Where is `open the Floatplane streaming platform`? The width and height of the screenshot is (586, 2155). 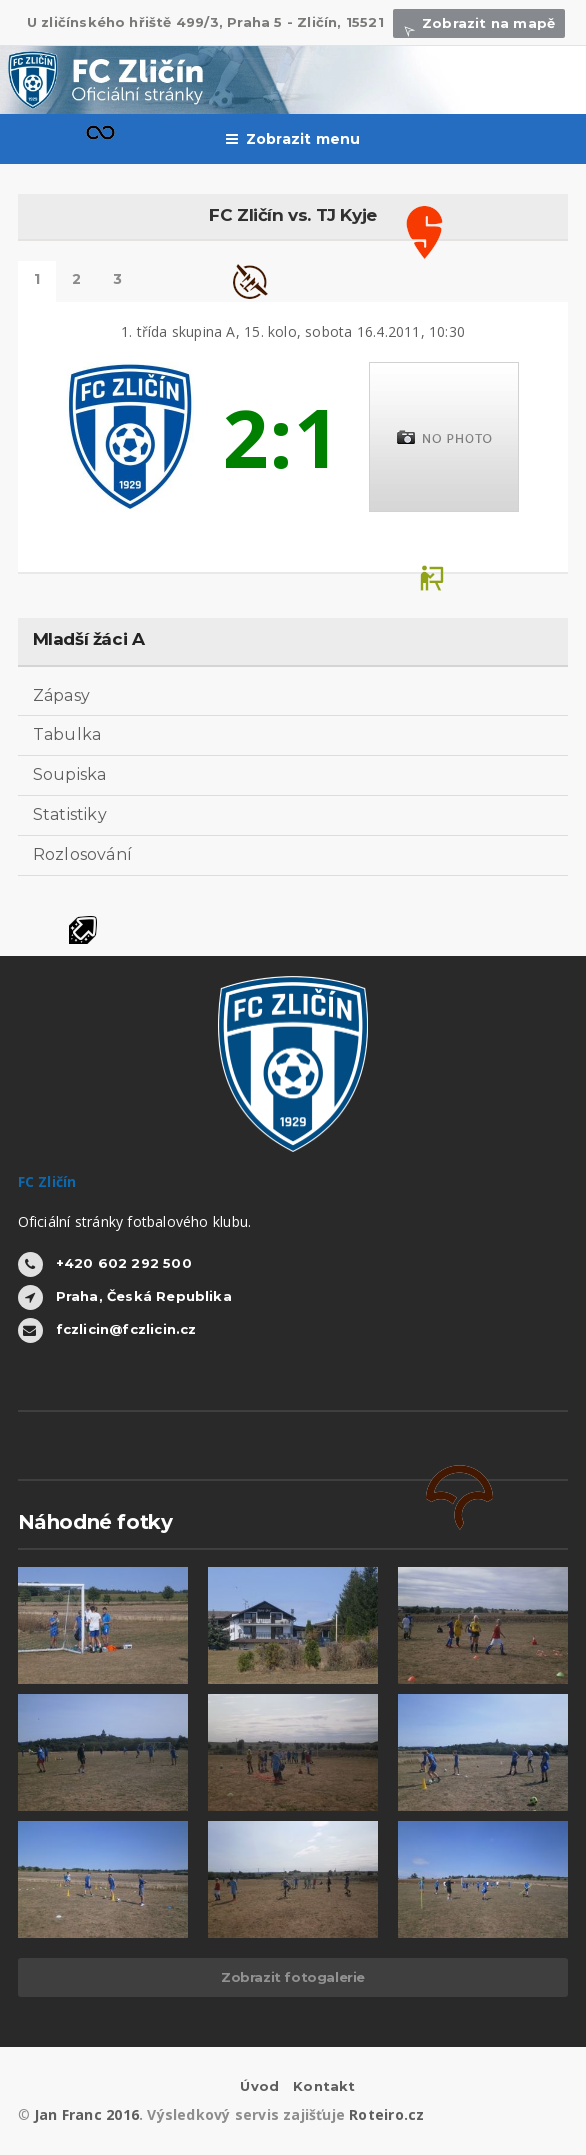
open the Floatplane streaming platform is located at coordinates (250, 281).